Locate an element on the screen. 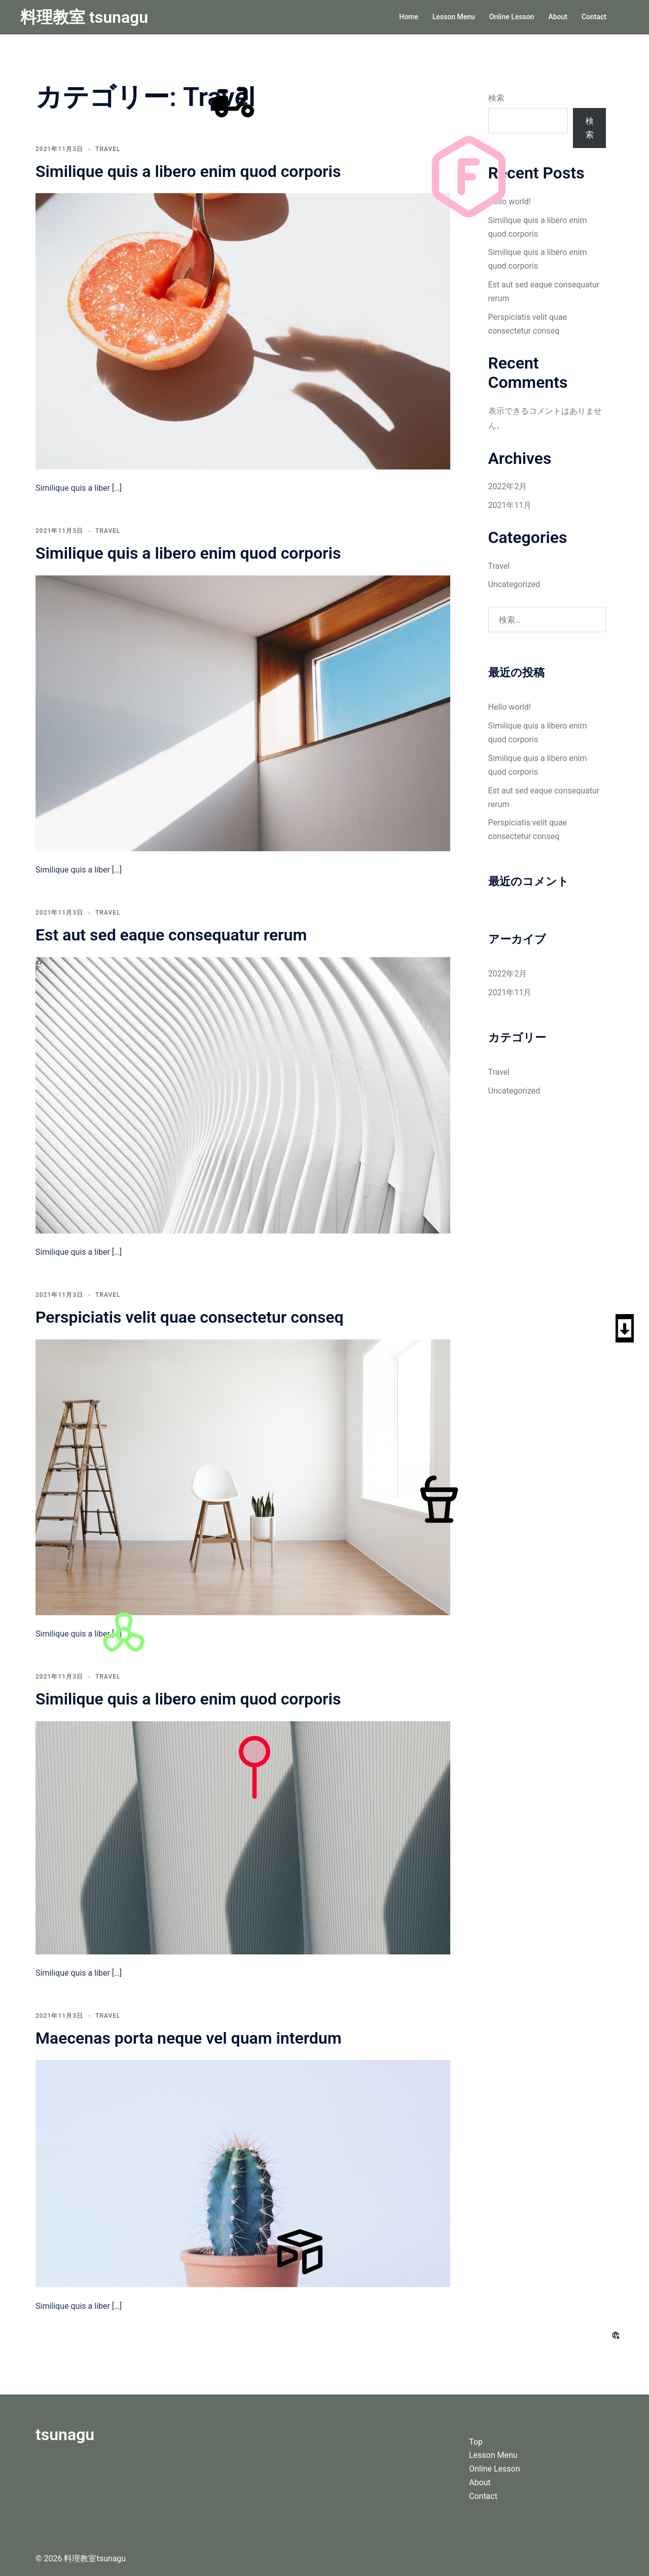 The width and height of the screenshot is (649, 2576). open airtable is located at coordinates (300, 2252).